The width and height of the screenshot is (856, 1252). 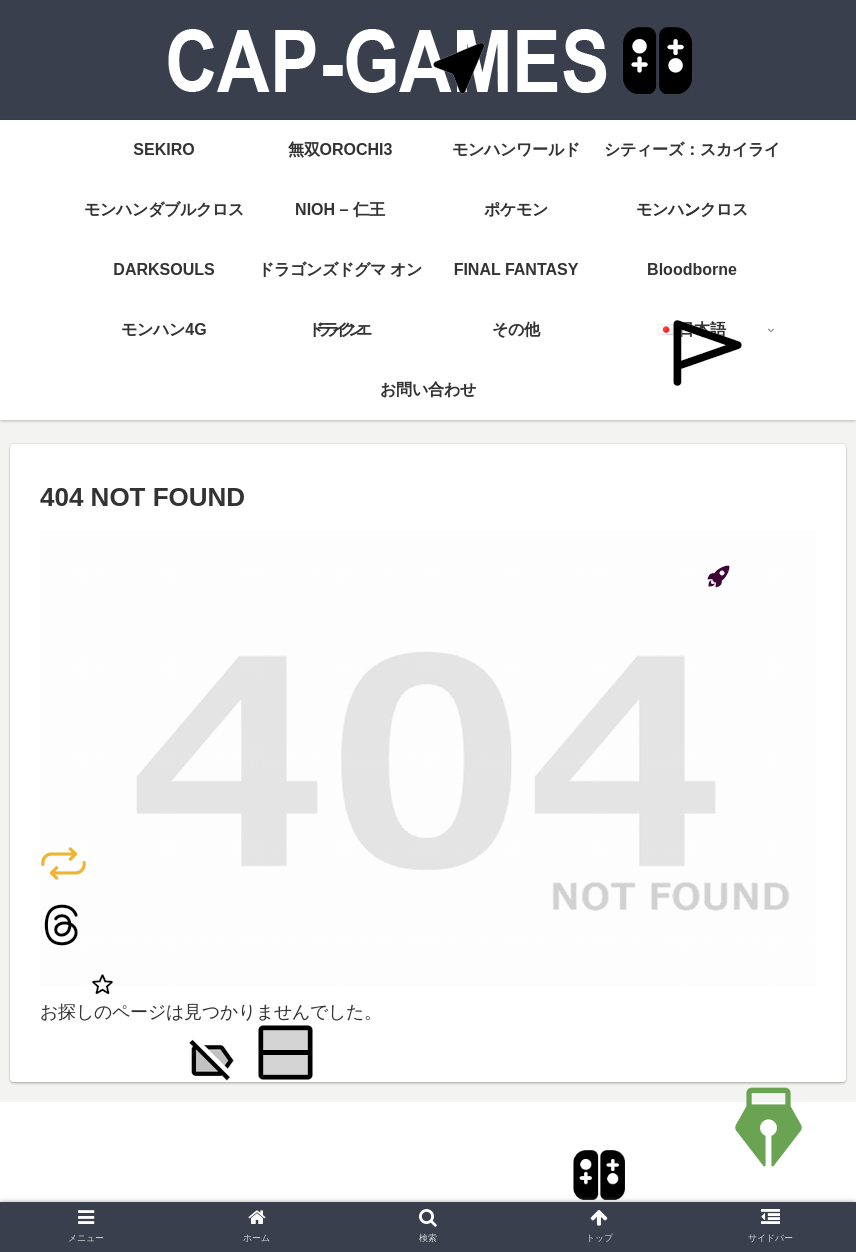 I want to click on flag or mark an important item, so click(x=701, y=353).